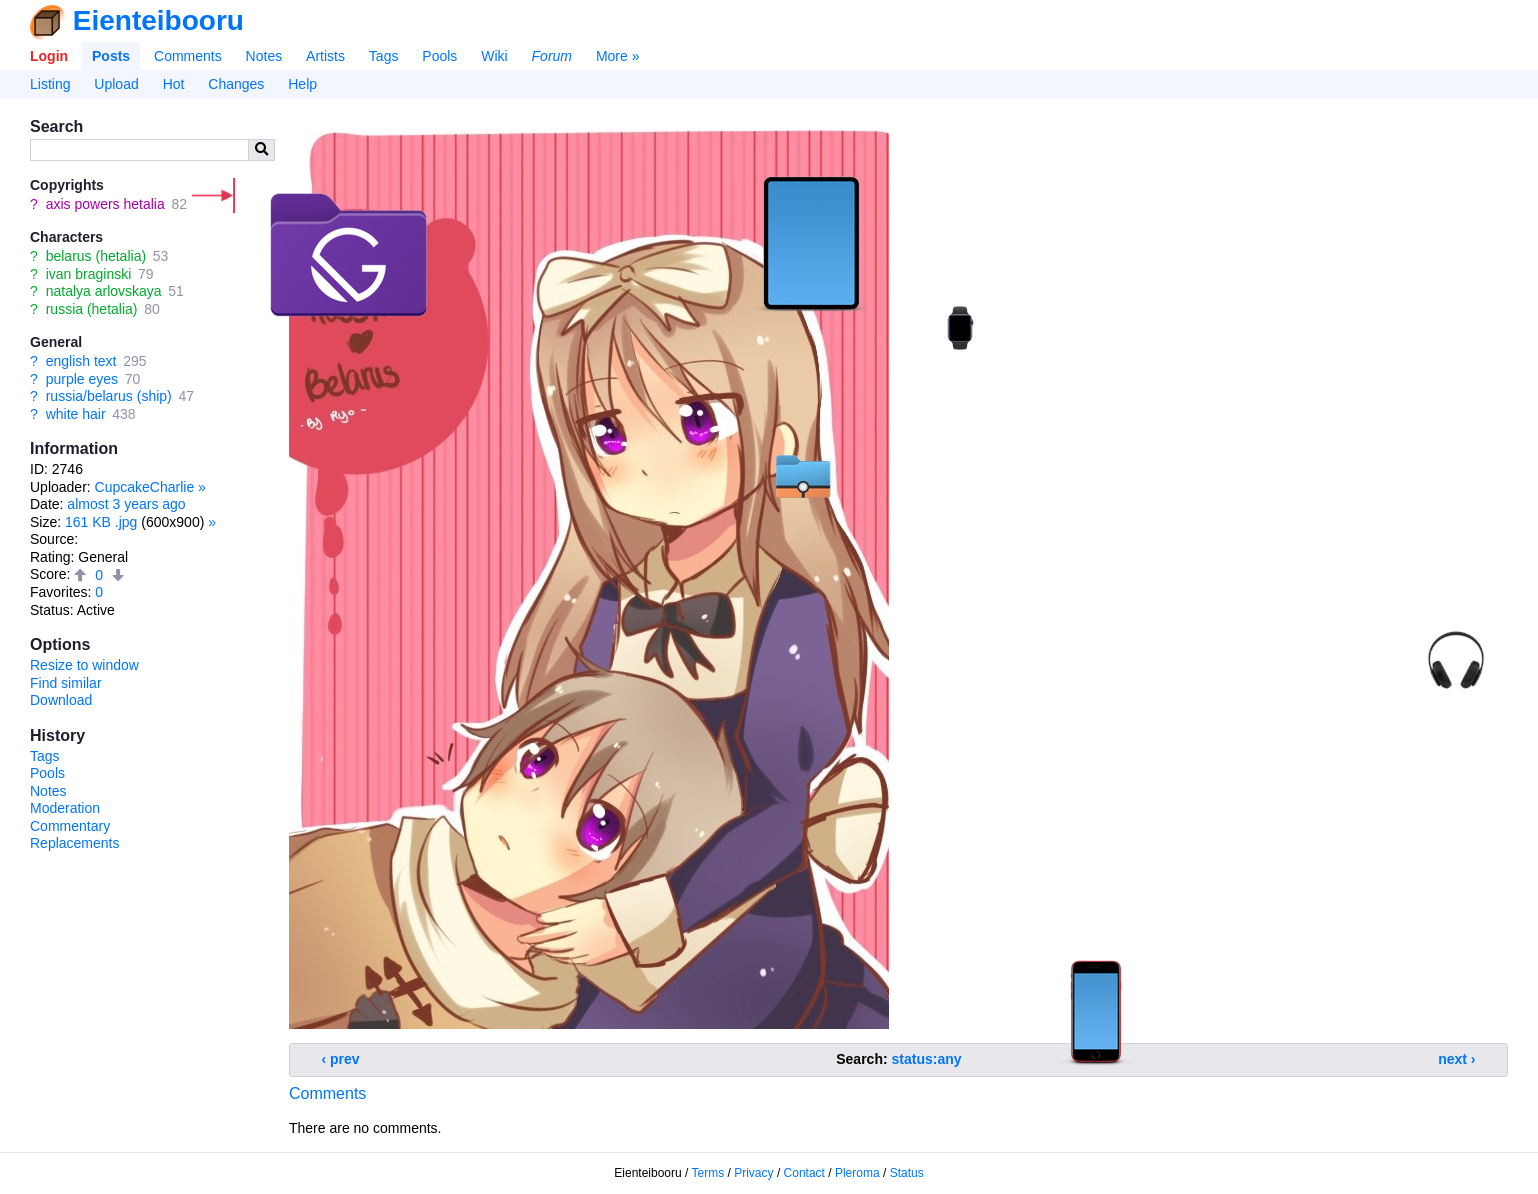  Describe the element at coordinates (803, 478) in the screenshot. I see `folder containing pokémon typing game files` at that location.